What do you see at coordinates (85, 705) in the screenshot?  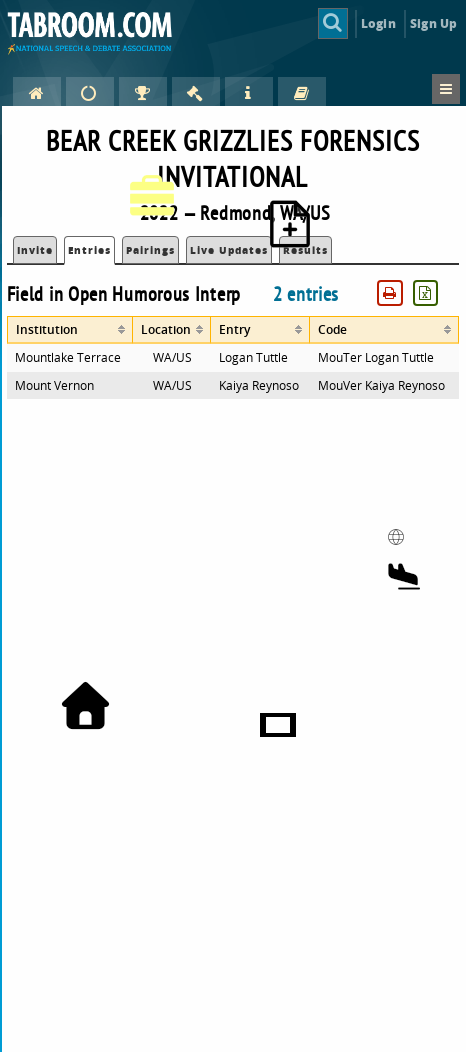 I see `navigate to home screen` at bounding box center [85, 705].